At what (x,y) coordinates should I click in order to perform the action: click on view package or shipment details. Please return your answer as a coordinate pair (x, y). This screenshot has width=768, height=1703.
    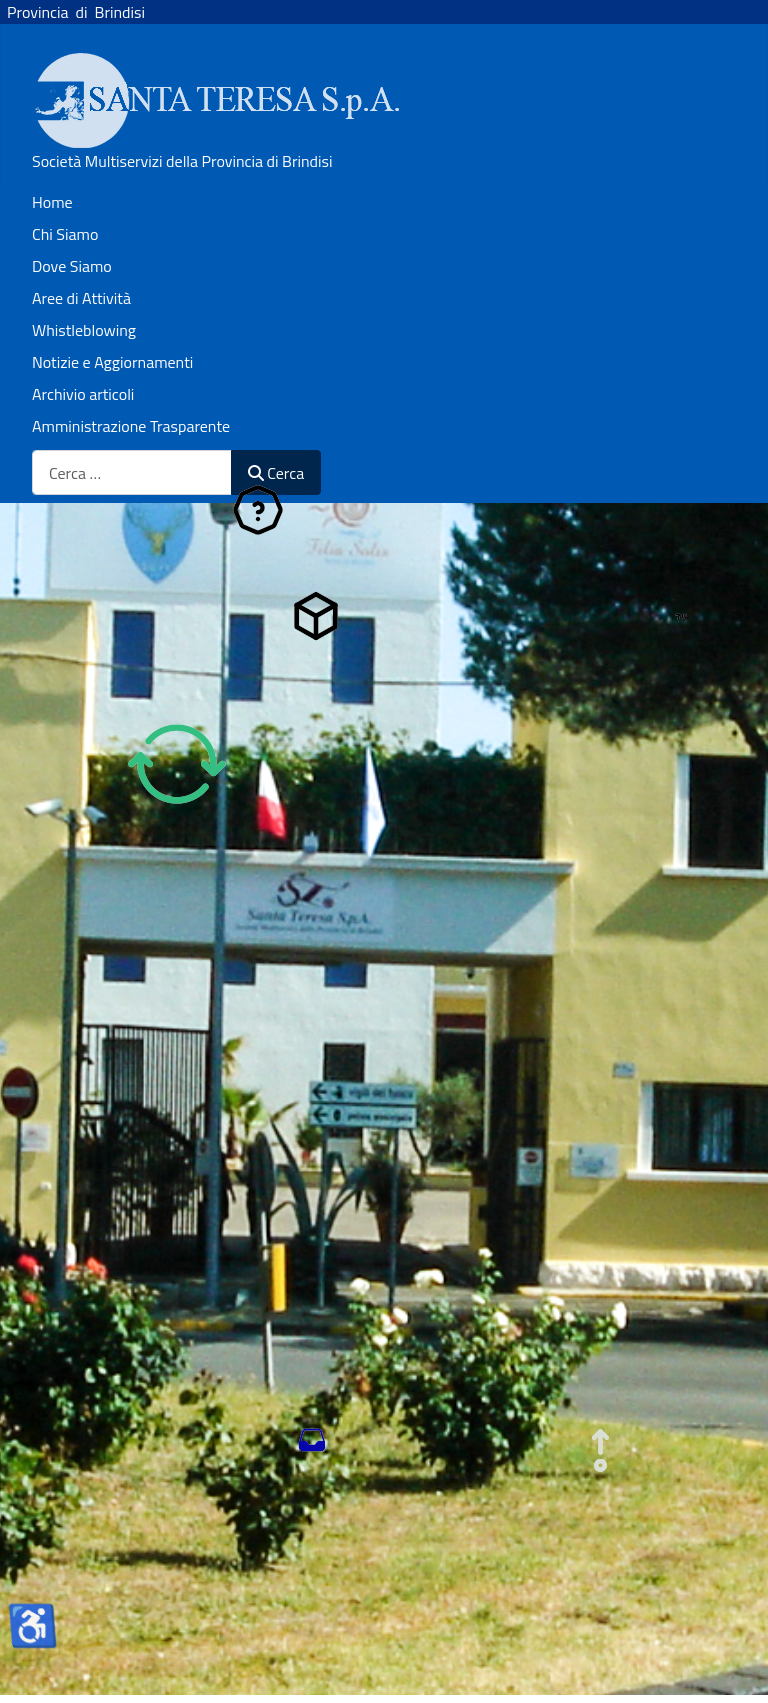
    Looking at the image, I should click on (316, 616).